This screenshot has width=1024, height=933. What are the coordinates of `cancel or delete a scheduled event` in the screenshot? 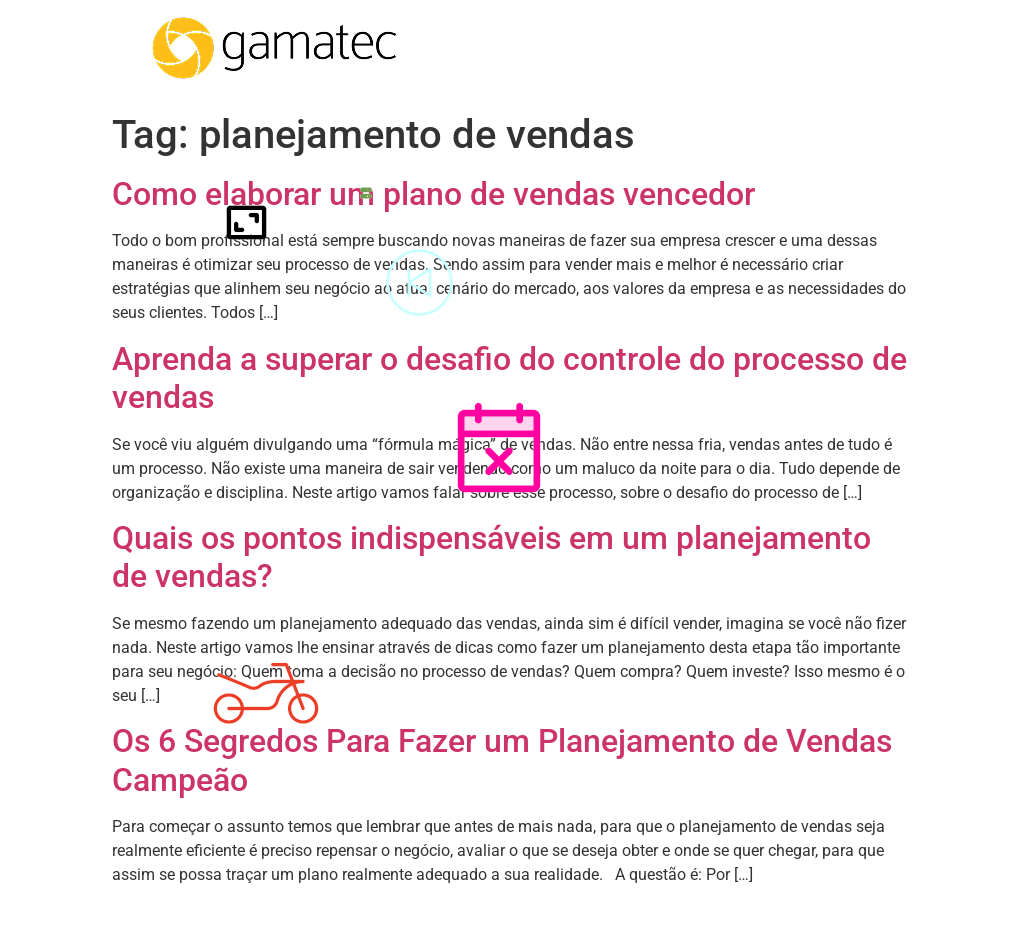 It's located at (499, 451).